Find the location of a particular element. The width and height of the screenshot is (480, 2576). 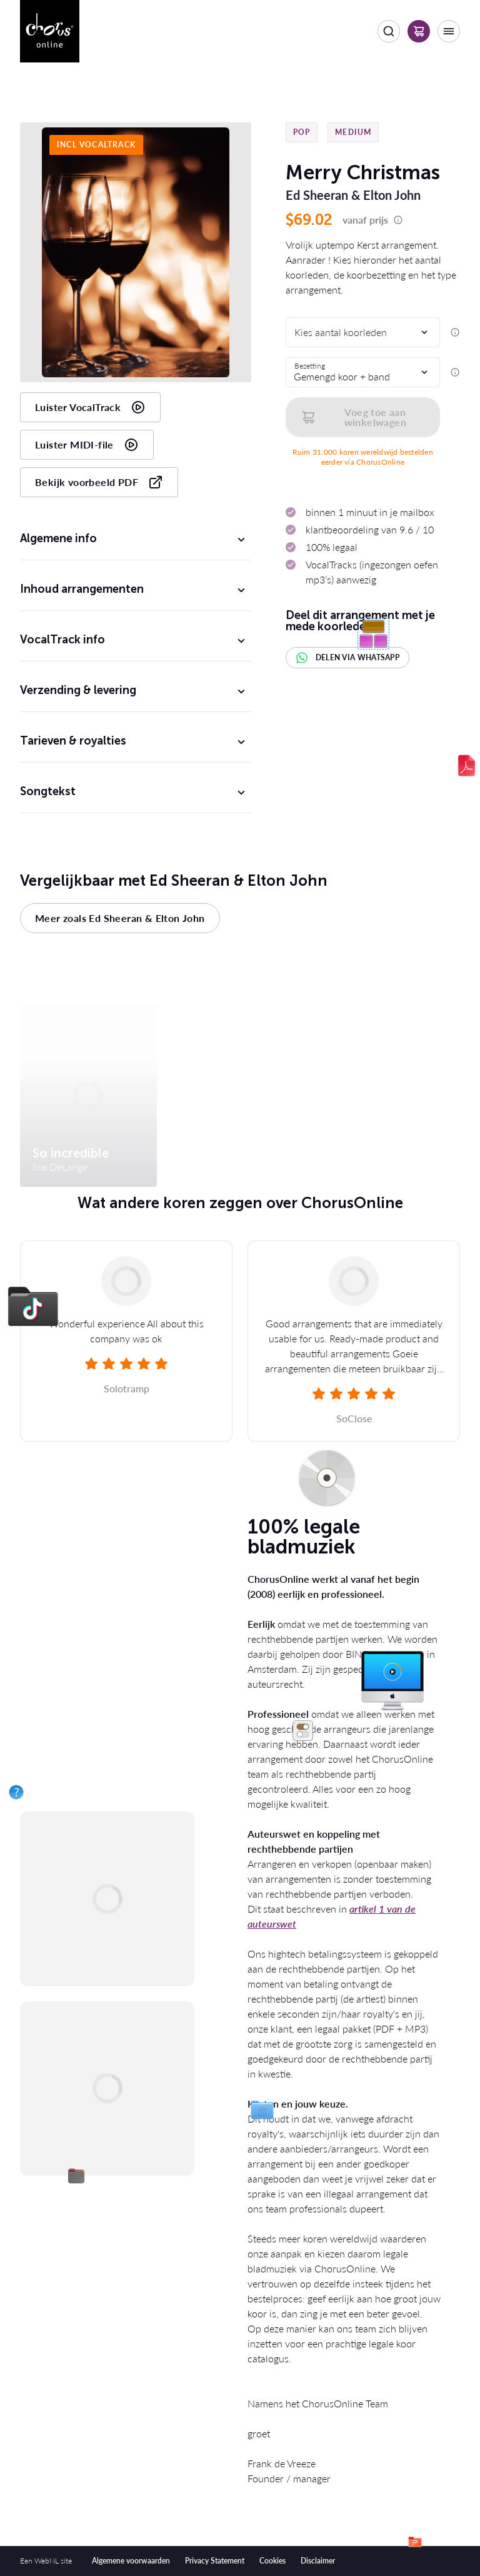

indicates a DVD-RAM disc or optical media device is located at coordinates (327, 1478).